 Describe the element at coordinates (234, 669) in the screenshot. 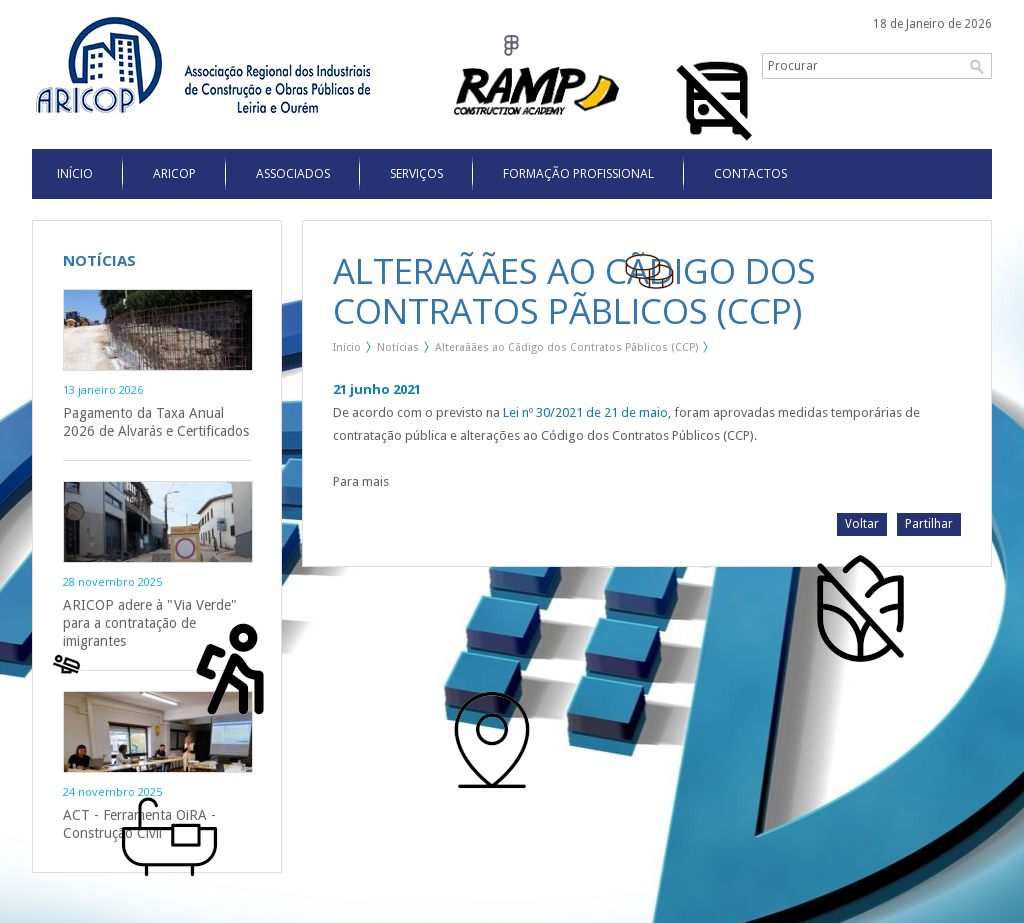

I see `access hiking trails or outdoor activities` at that location.